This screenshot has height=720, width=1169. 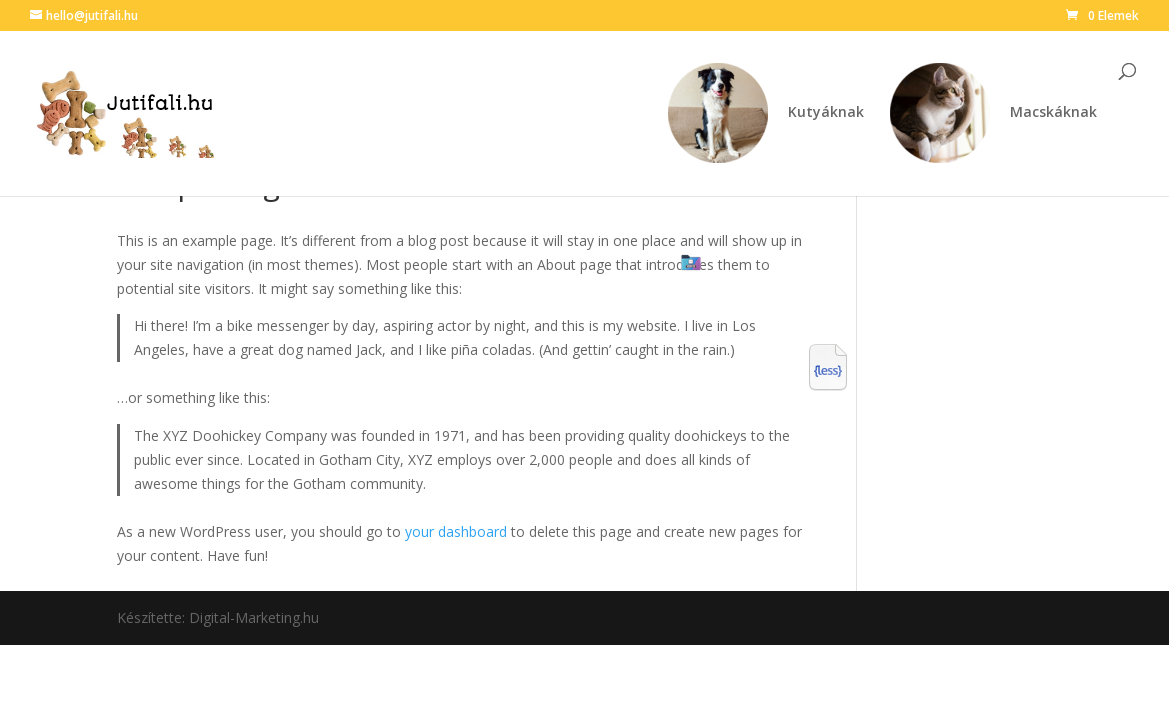 What do you see at coordinates (828, 367) in the screenshot?
I see `a LESS stylesheet file` at bounding box center [828, 367].